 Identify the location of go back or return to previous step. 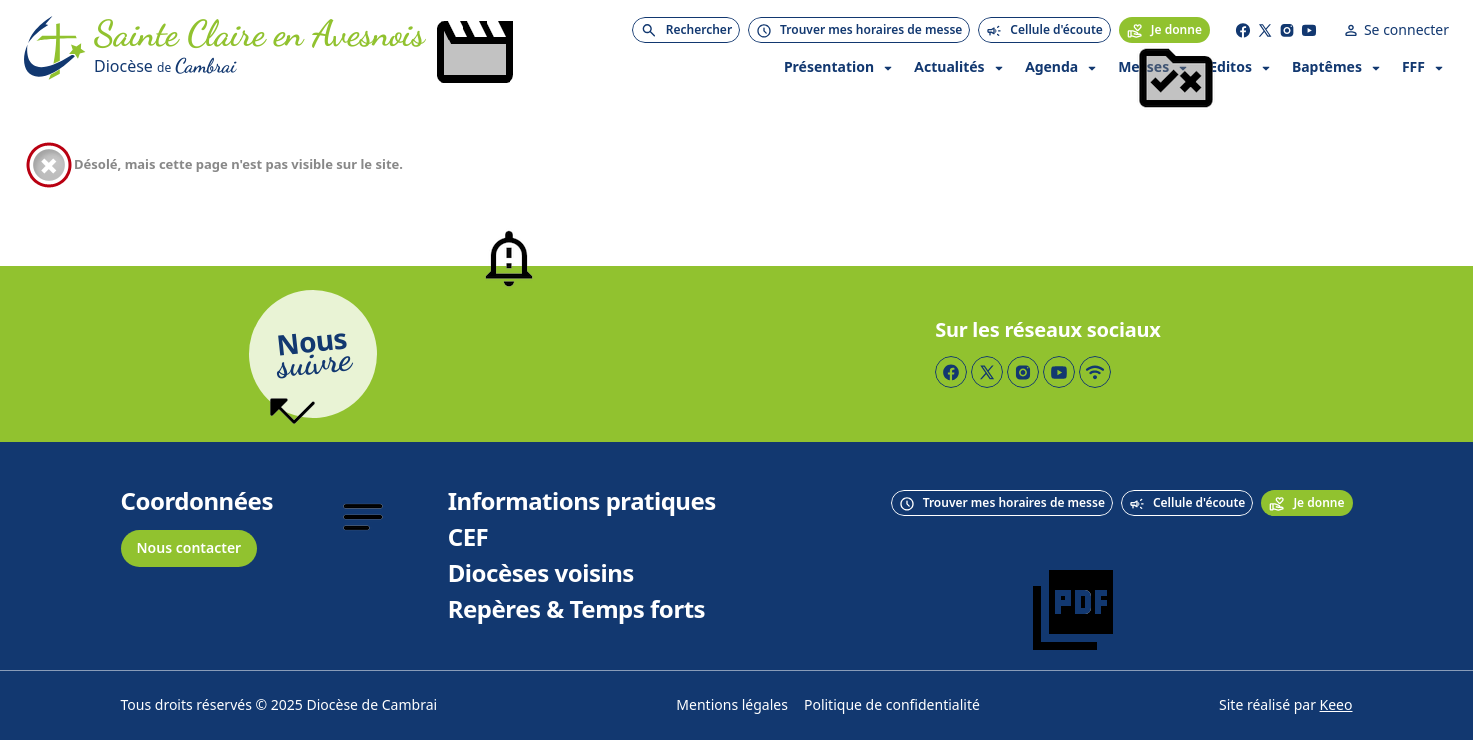
(292, 409).